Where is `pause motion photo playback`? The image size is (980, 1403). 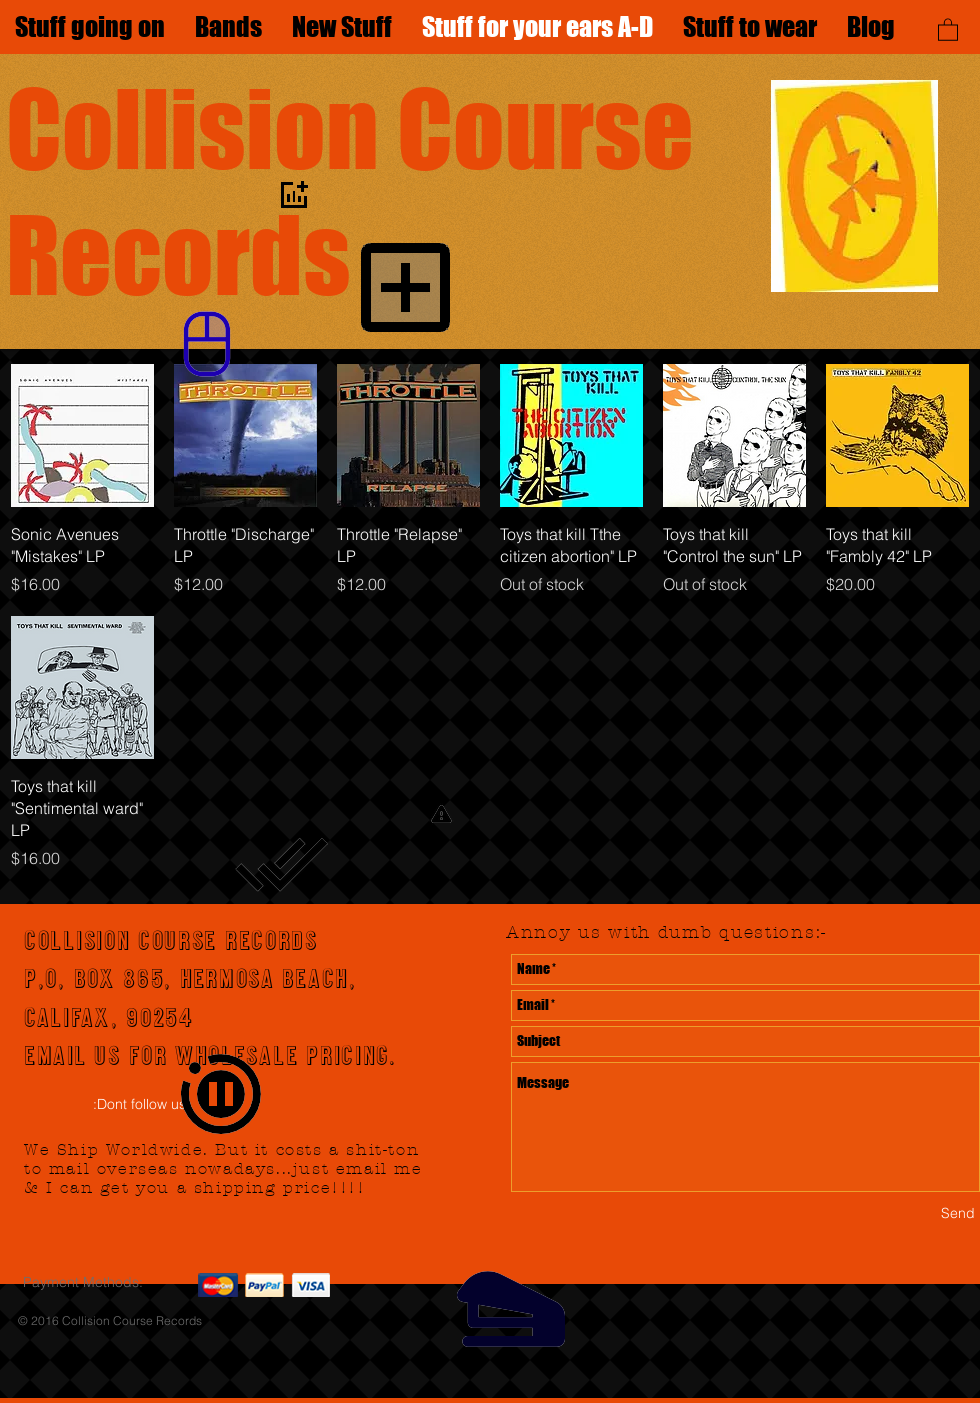 pause motion photo playback is located at coordinates (221, 1094).